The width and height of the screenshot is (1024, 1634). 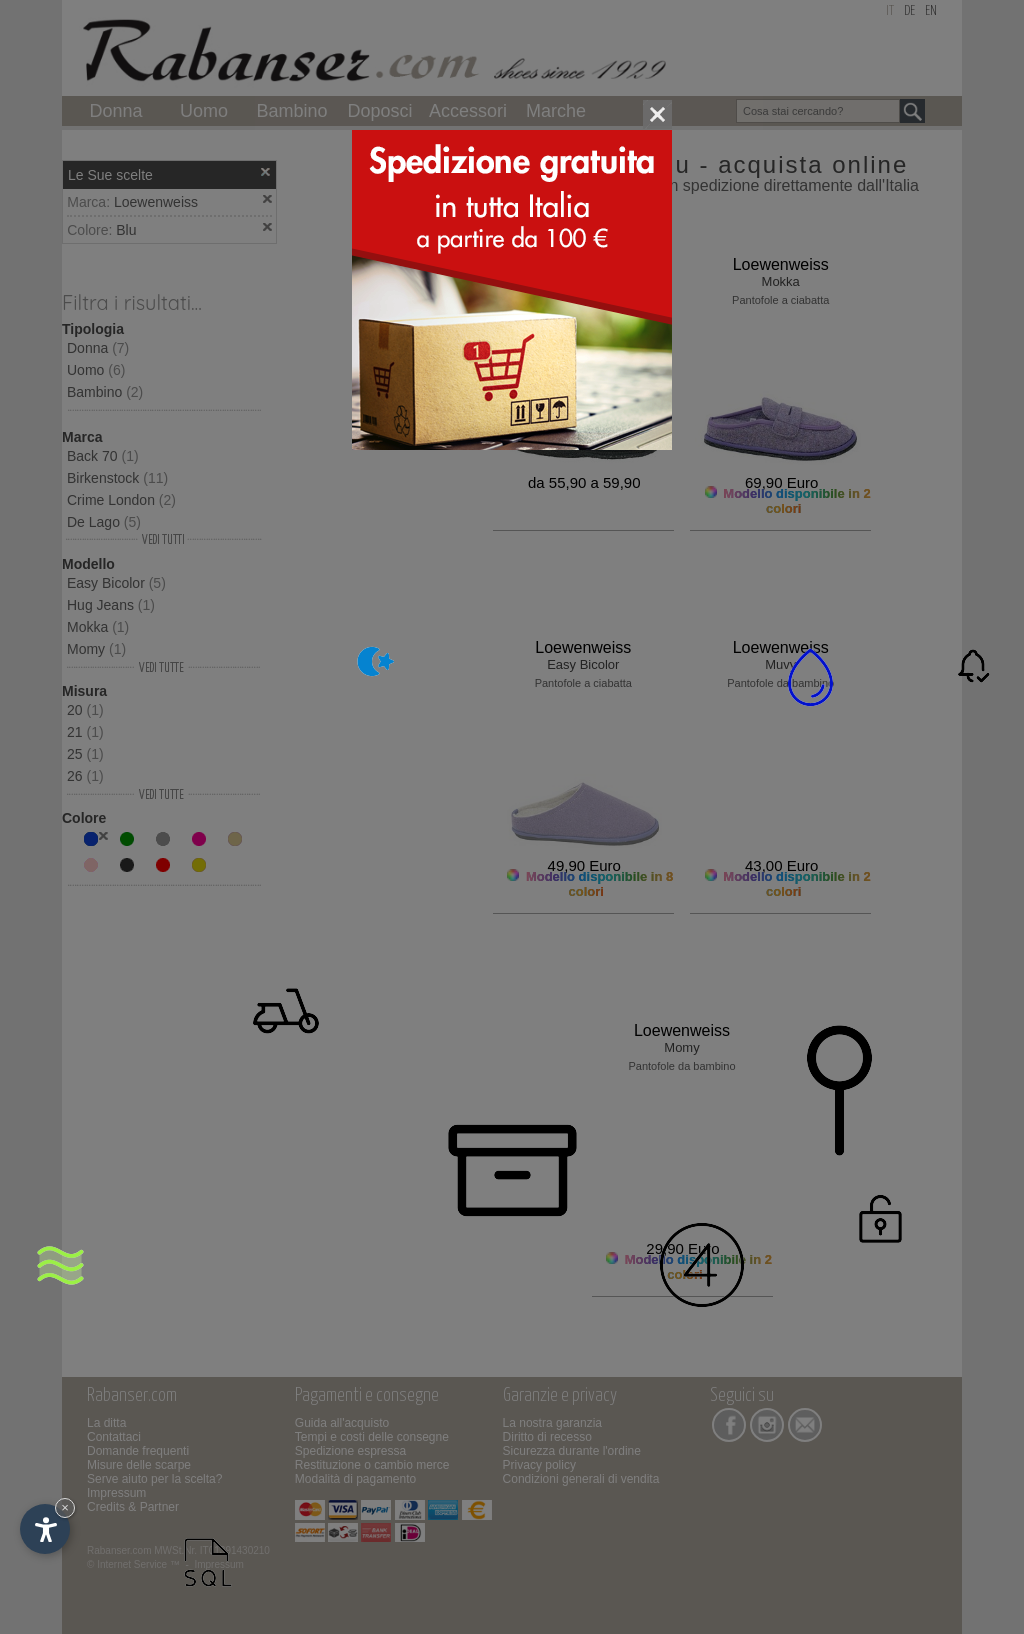 I want to click on indicates step four in a multi-step process, so click(x=702, y=1265).